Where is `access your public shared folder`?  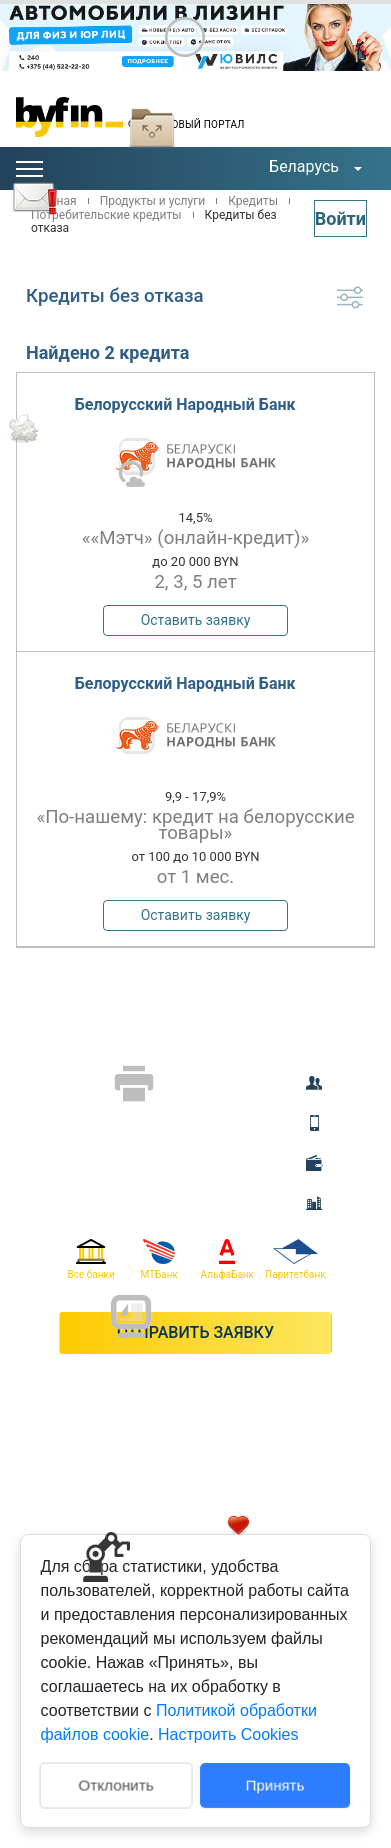
access your public shared folder is located at coordinates (152, 130).